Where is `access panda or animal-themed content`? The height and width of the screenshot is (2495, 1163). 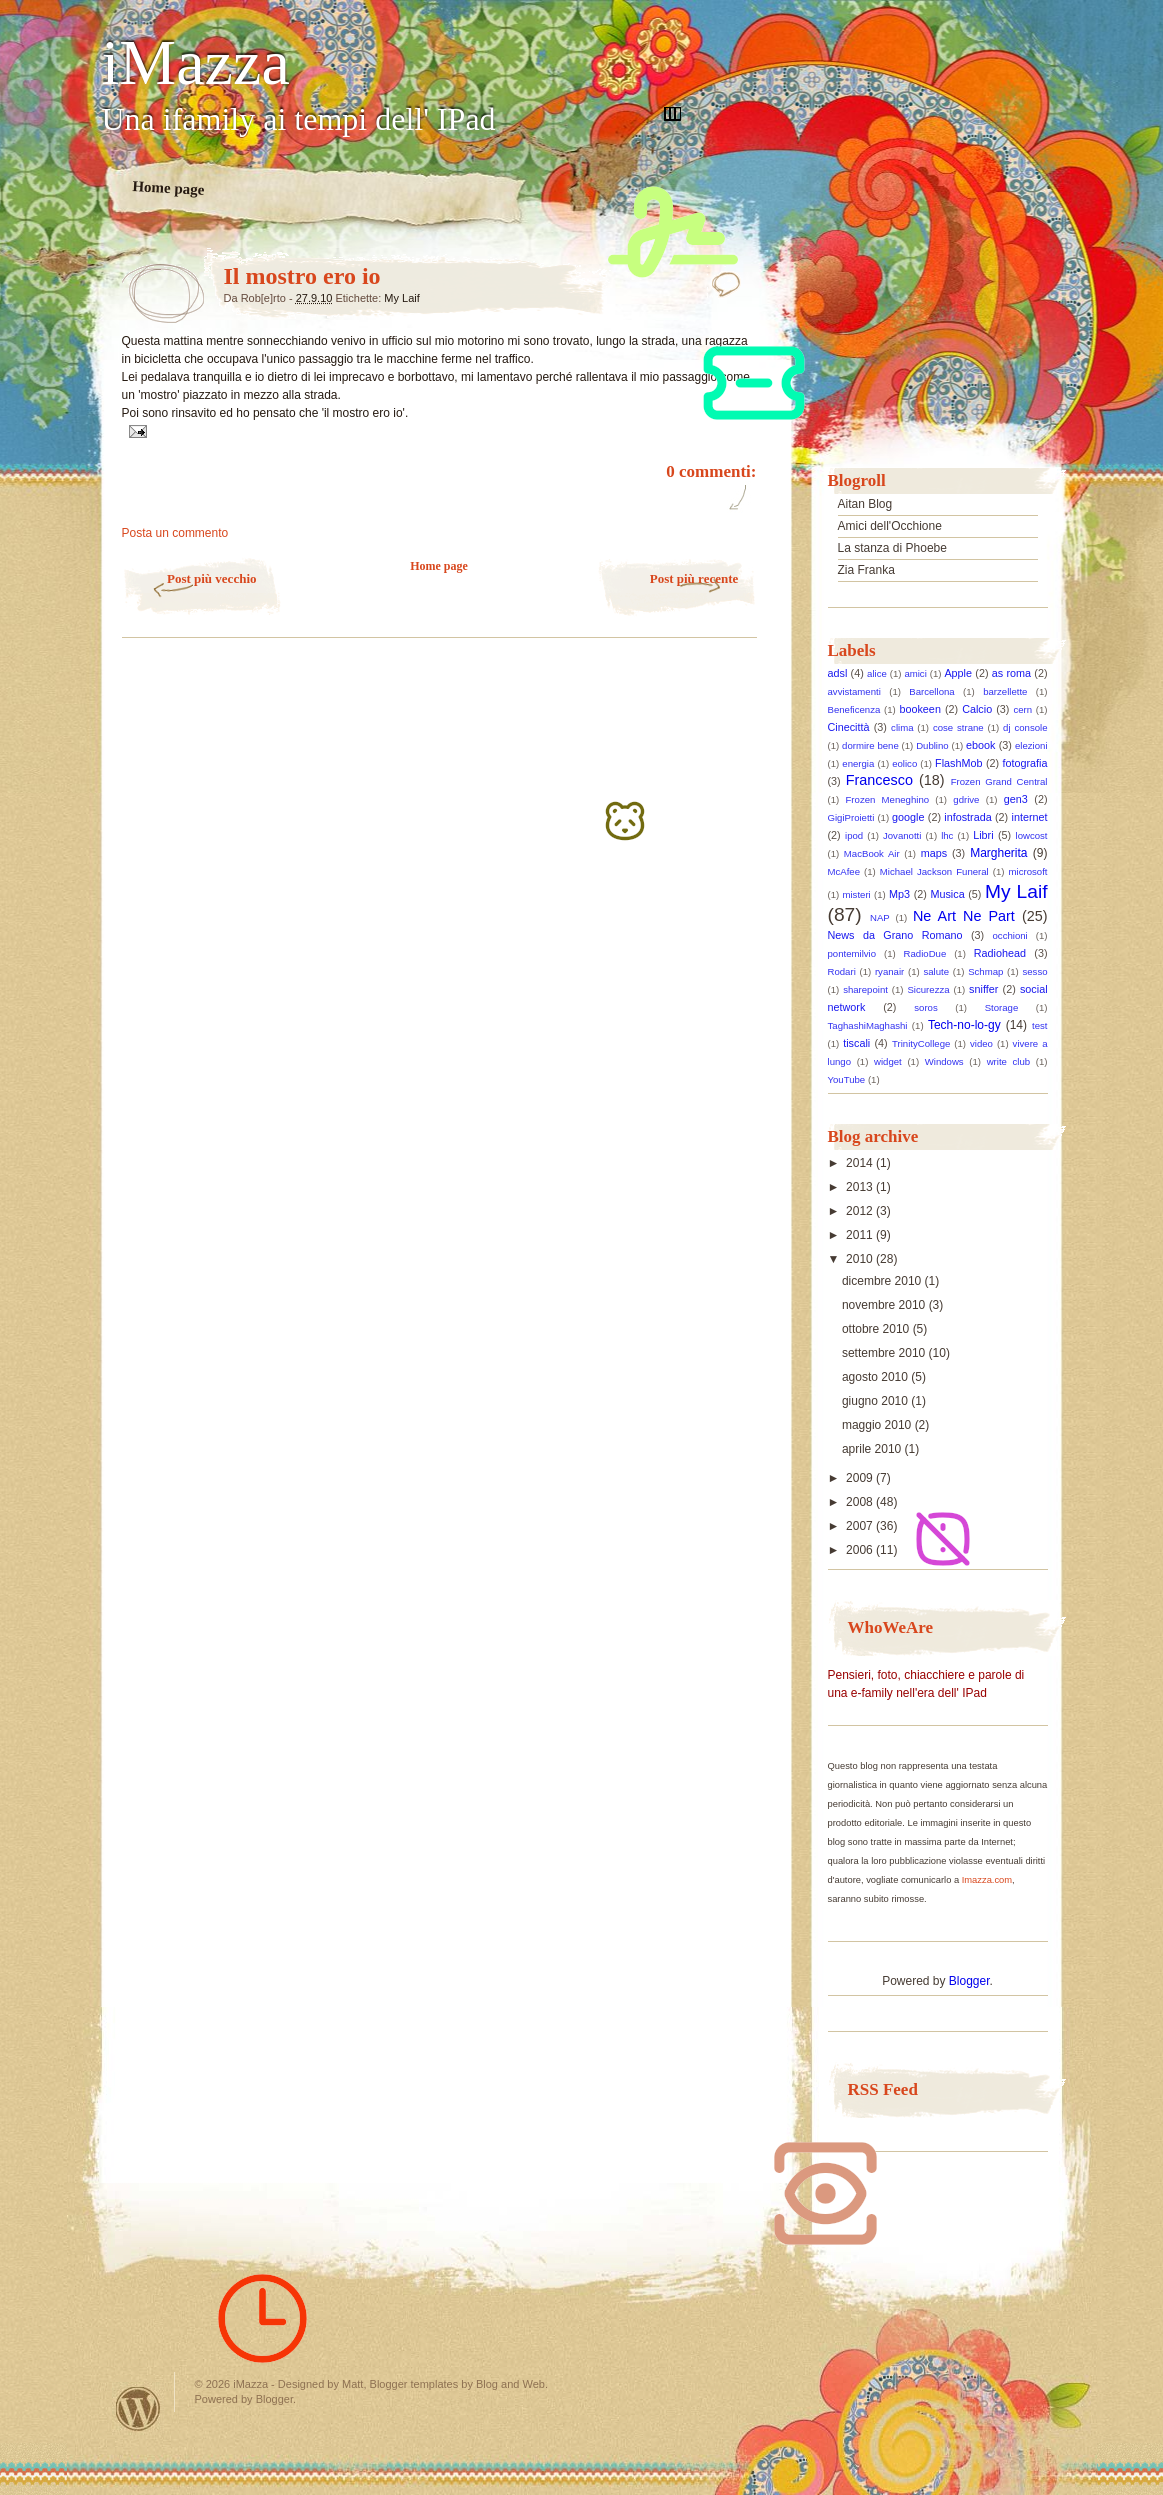 access panda or animal-themed content is located at coordinates (625, 821).